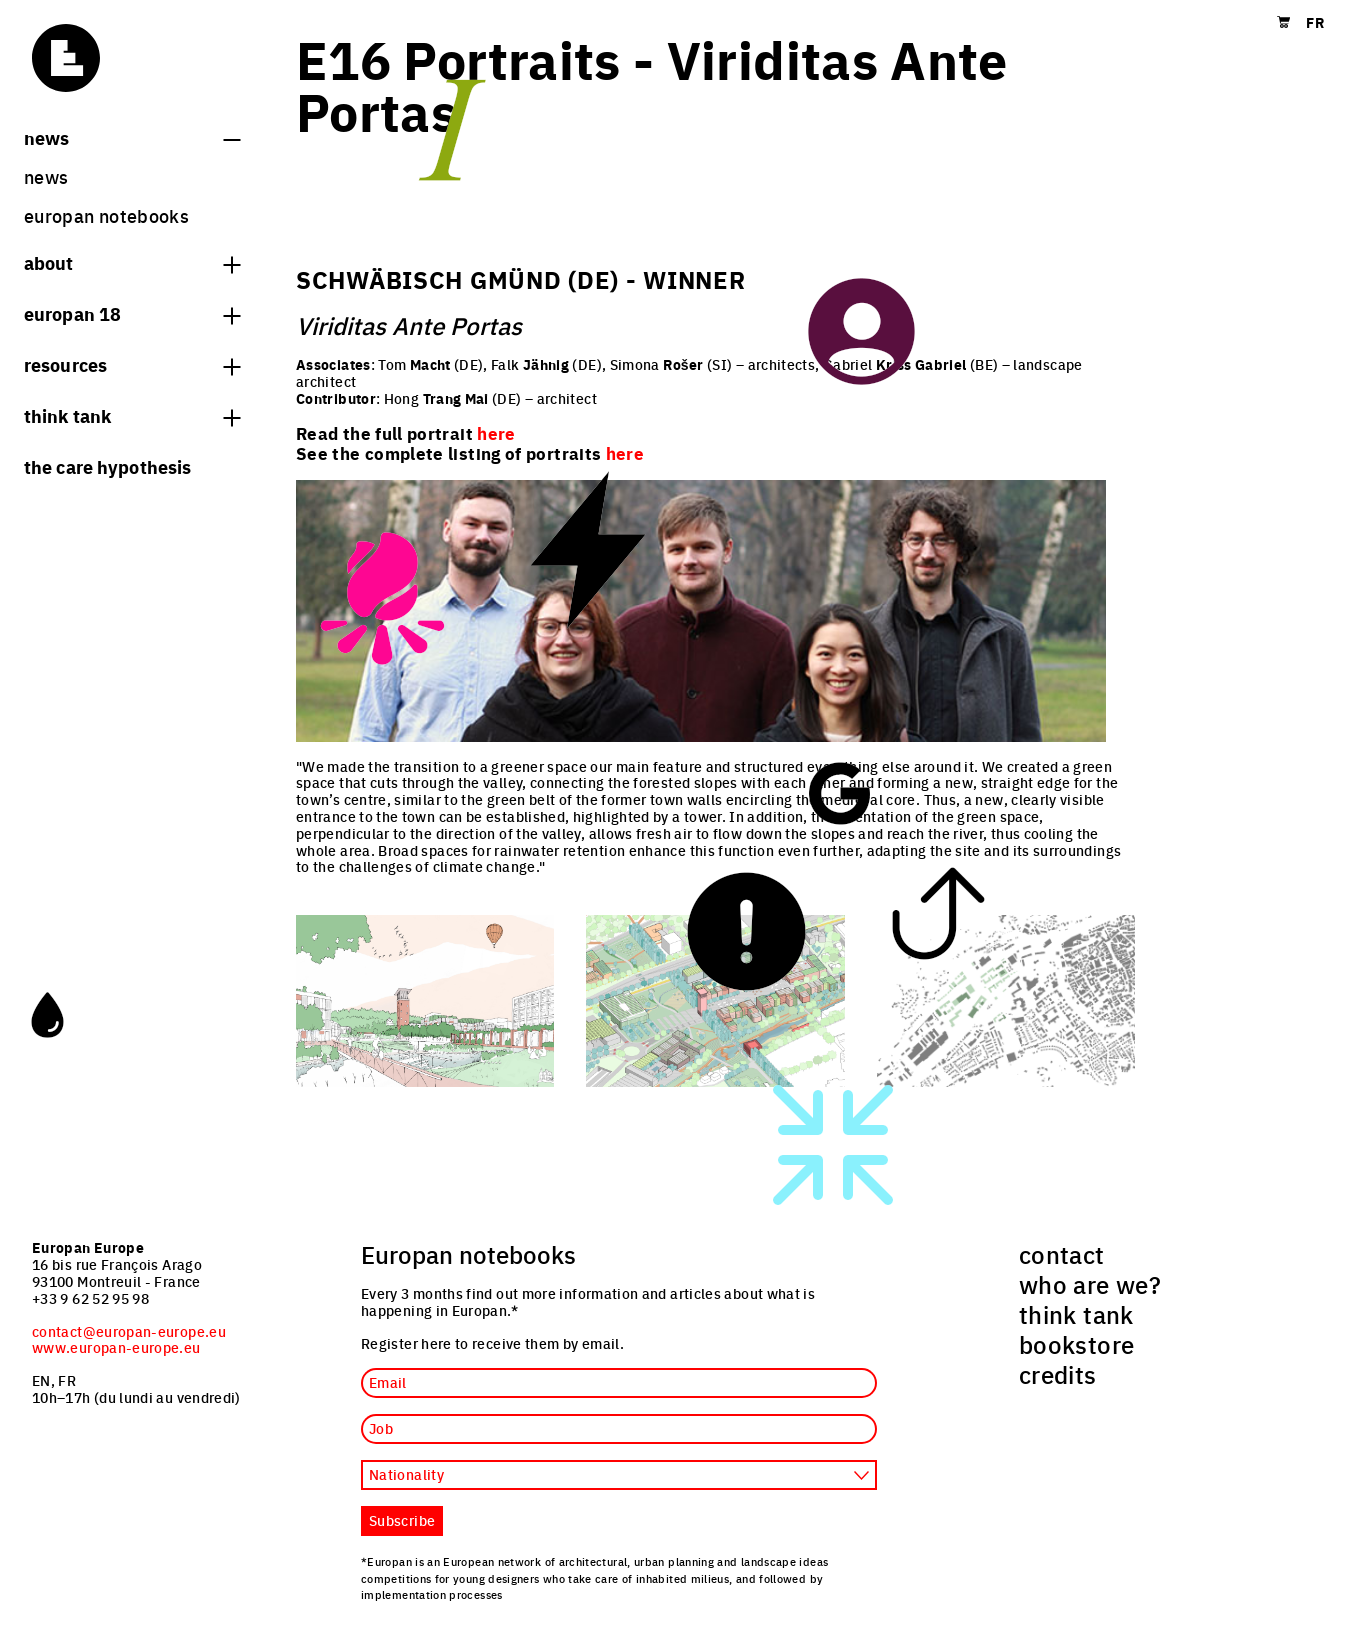 Image resolution: width=1348 pixels, height=1642 pixels. What do you see at coordinates (938, 913) in the screenshot?
I see `go back or return to previous state` at bounding box center [938, 913].